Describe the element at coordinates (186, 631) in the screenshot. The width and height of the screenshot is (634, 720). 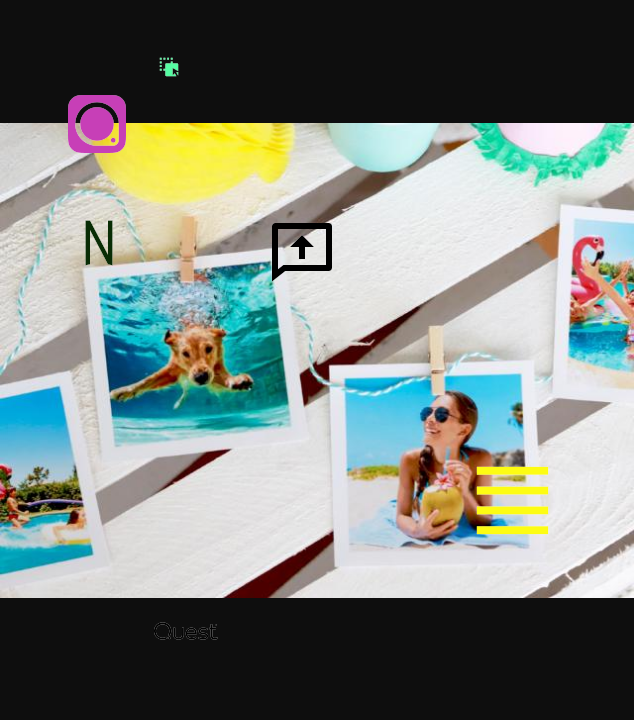
I see `Quest software or services branding` at that location.